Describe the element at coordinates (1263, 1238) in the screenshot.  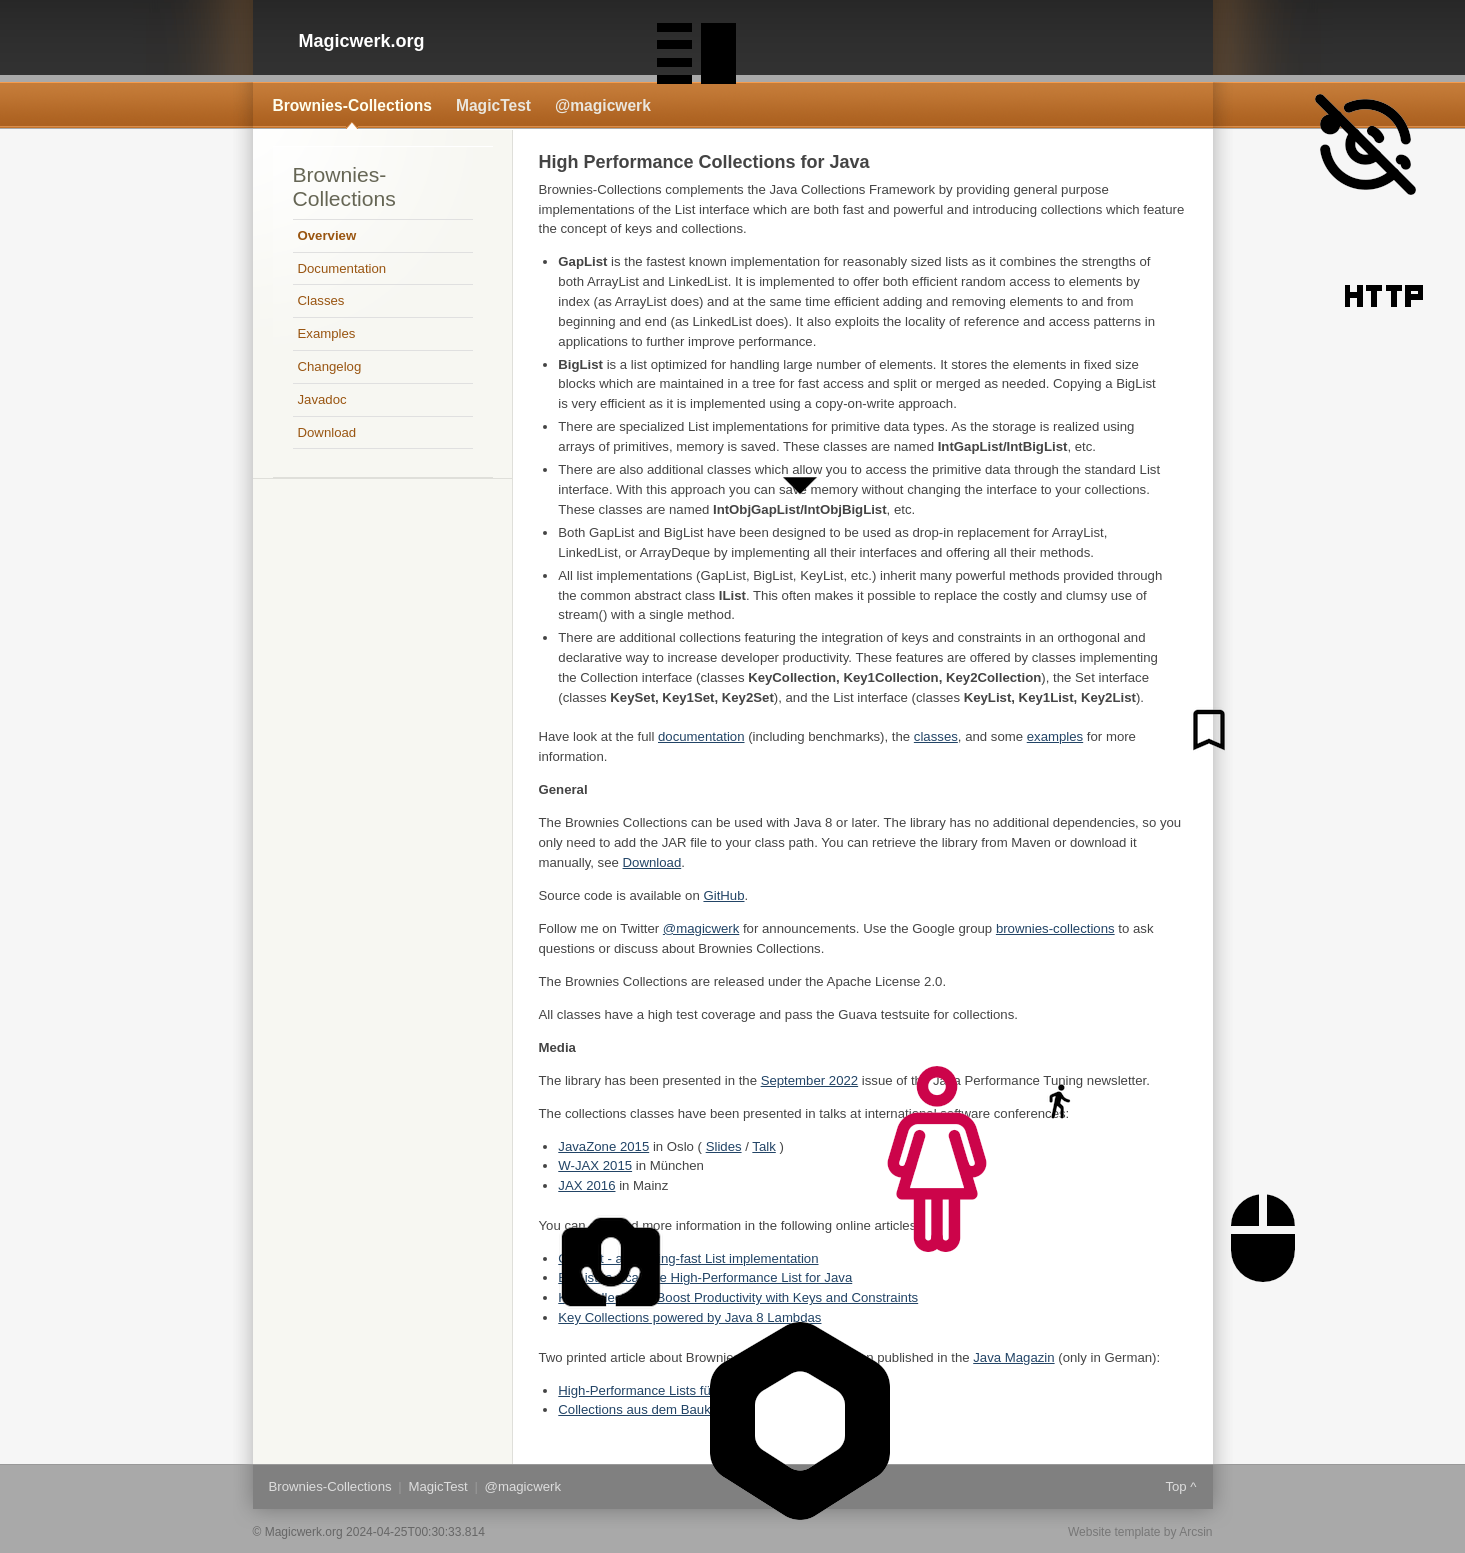
I see `mouse settings or preferences` at that location.